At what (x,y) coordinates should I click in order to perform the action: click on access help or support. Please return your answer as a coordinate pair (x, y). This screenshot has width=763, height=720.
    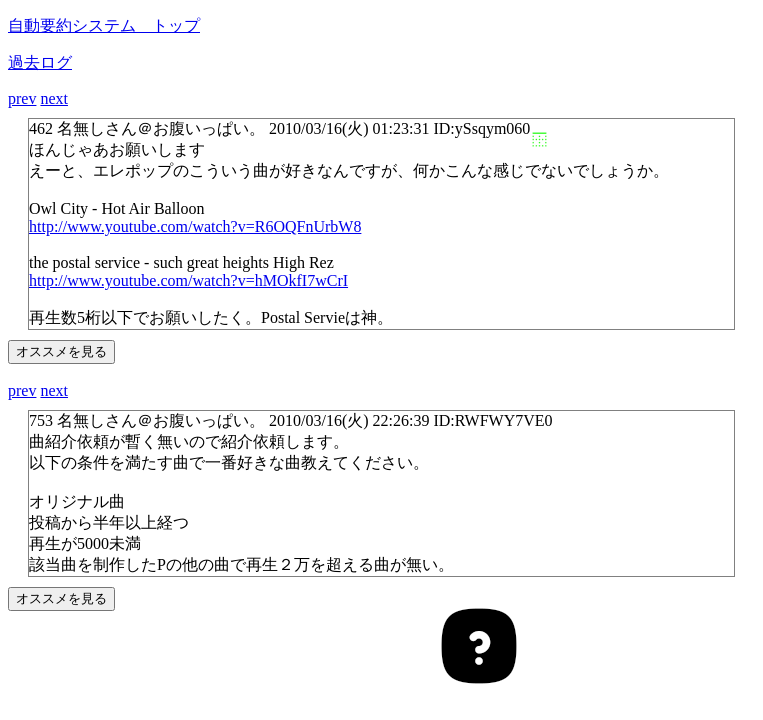
    Looking at the image, I should click on (479, 646).